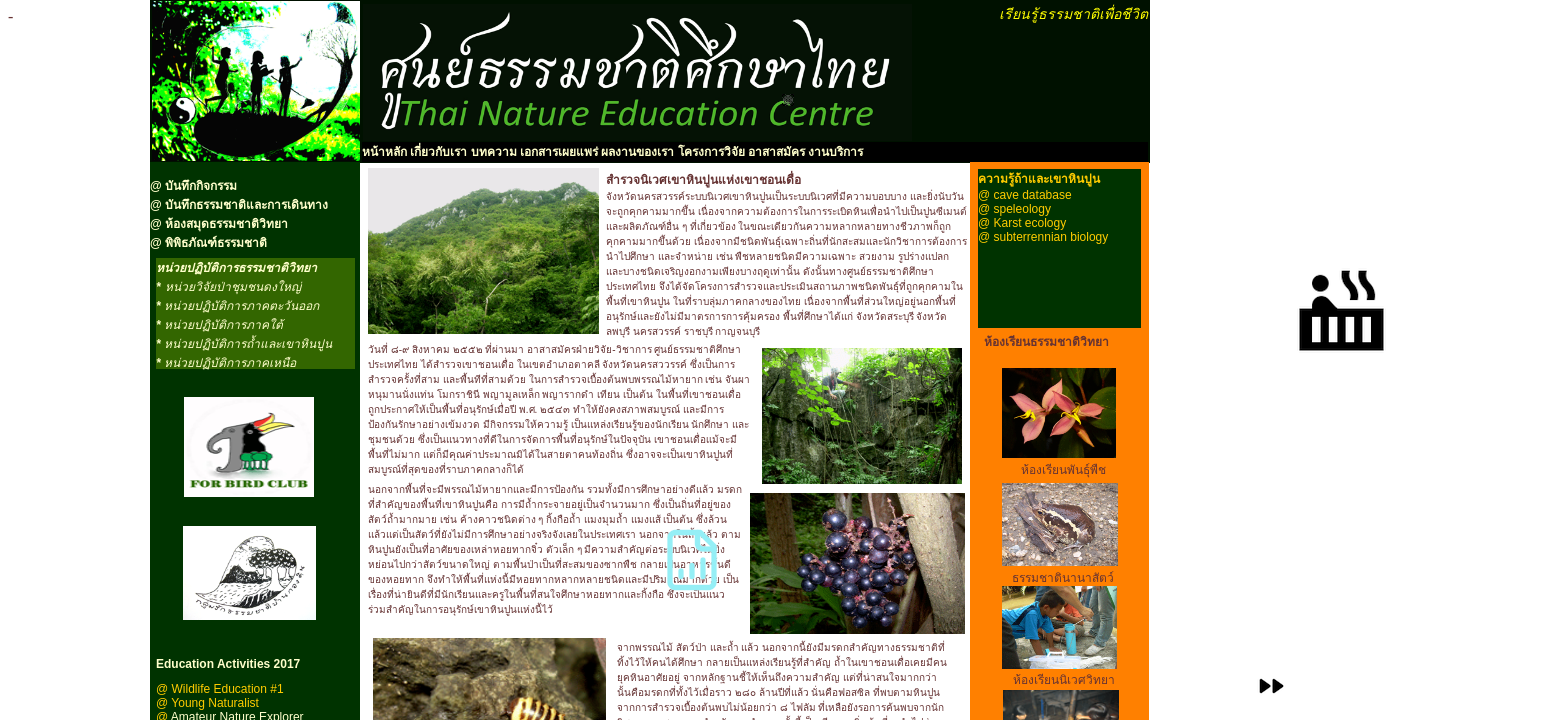 The height and width of the screenshot is (720, 1568). I want to click on view file with growth analytics, so click(692, 560).